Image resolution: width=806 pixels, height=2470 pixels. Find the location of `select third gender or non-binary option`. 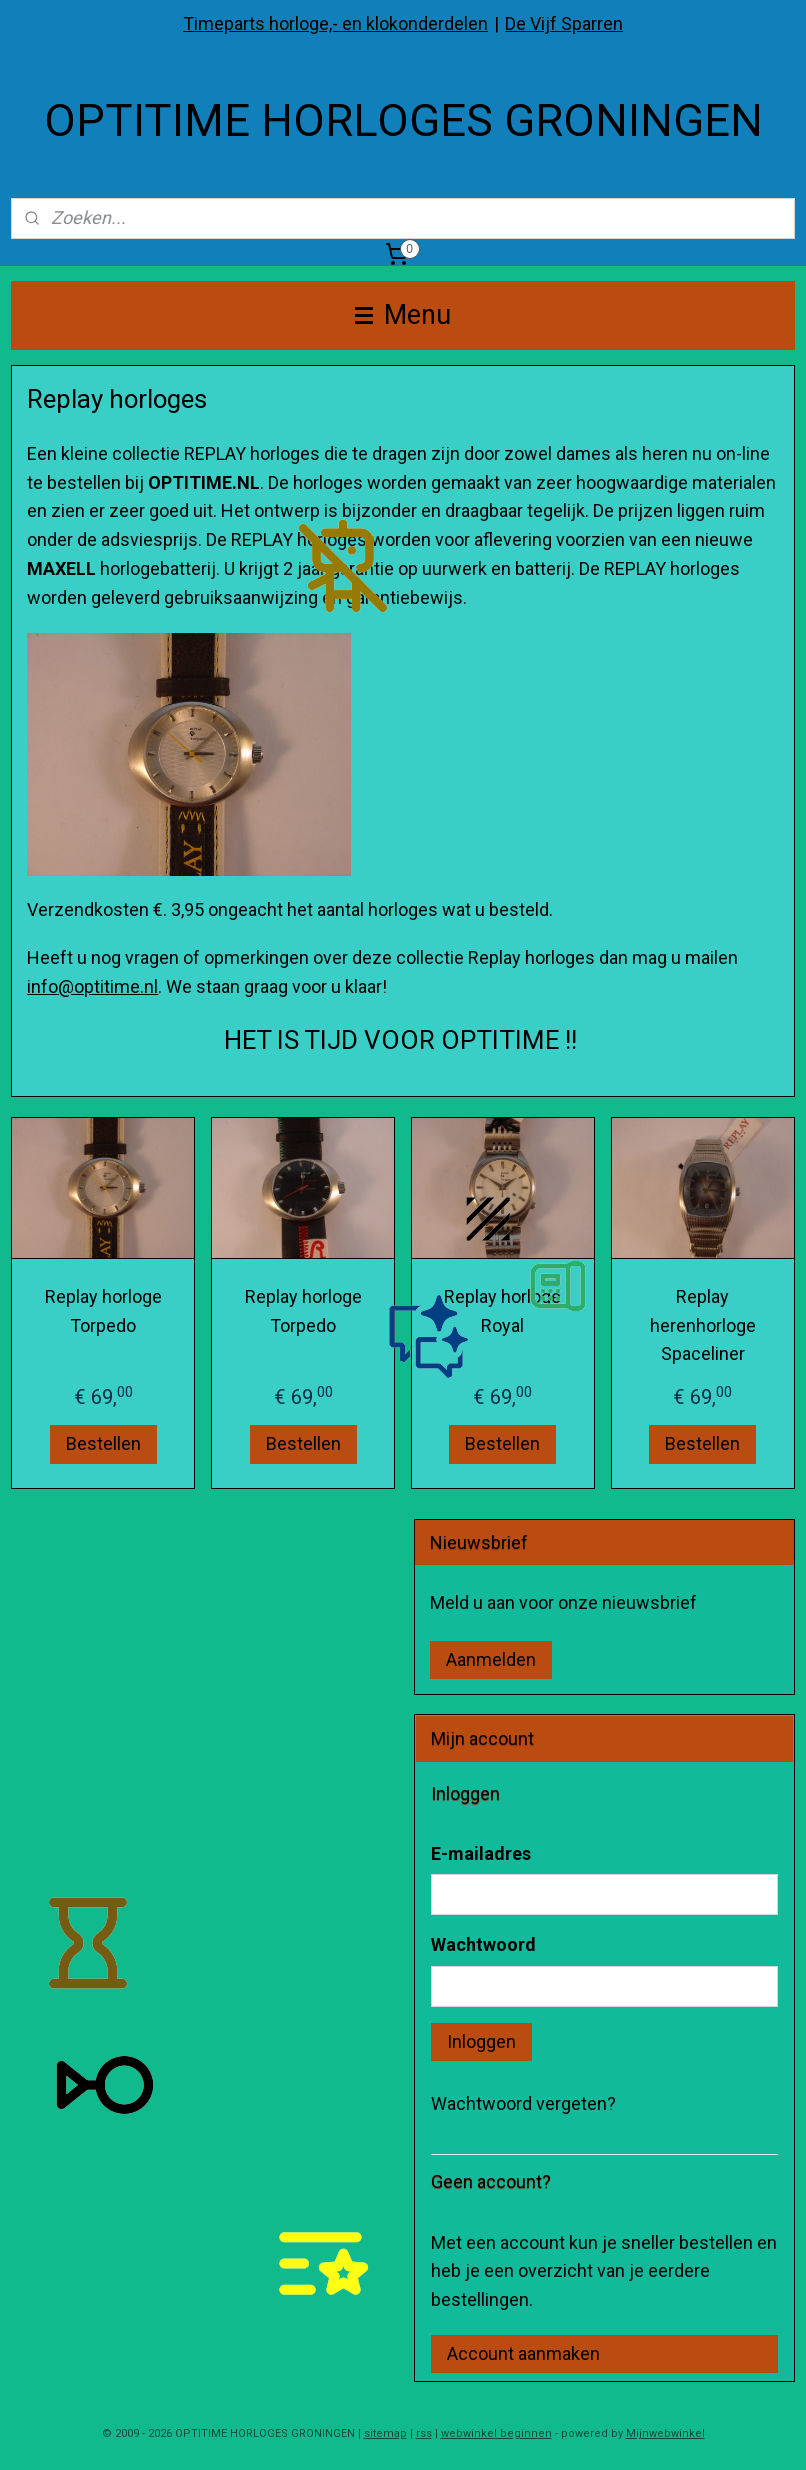

select third gender or non-binary option is located at coordinates (105, 2085).